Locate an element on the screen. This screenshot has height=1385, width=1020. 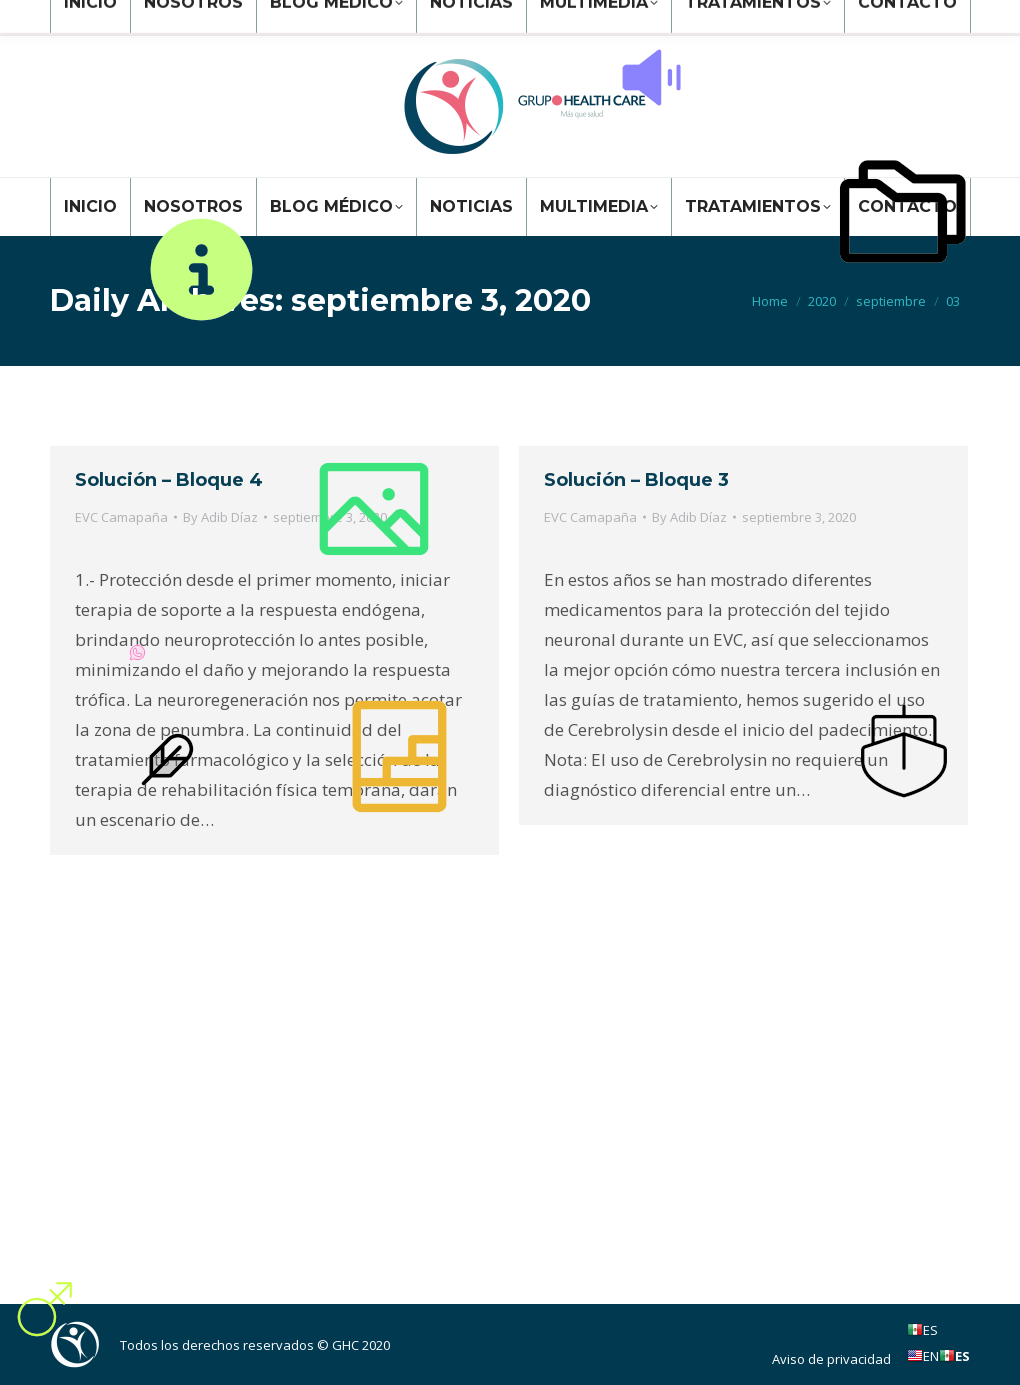
compose a new message or note is located at coordinates (166, 760).